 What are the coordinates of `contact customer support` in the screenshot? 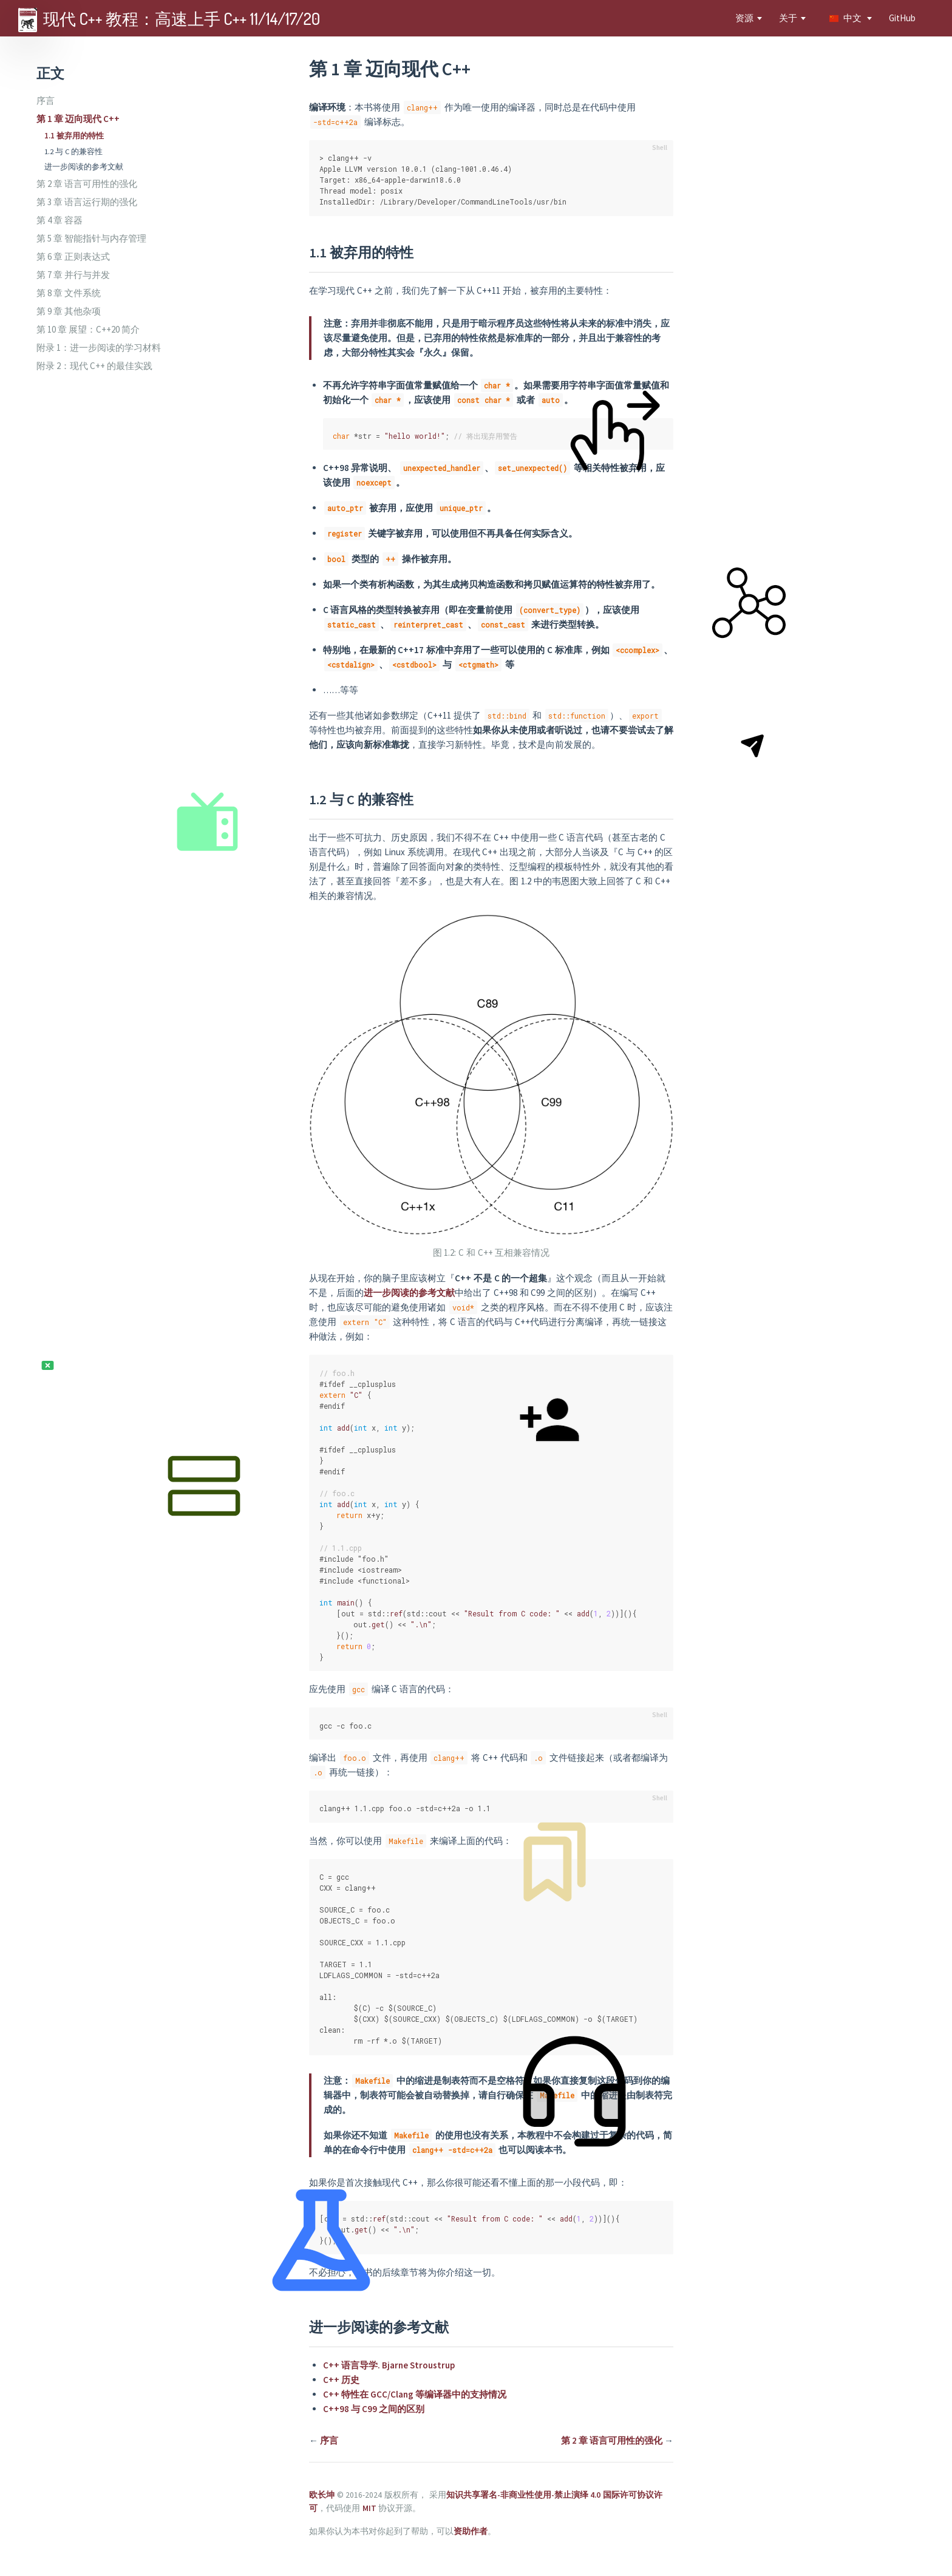 It's located at (574, 2087).